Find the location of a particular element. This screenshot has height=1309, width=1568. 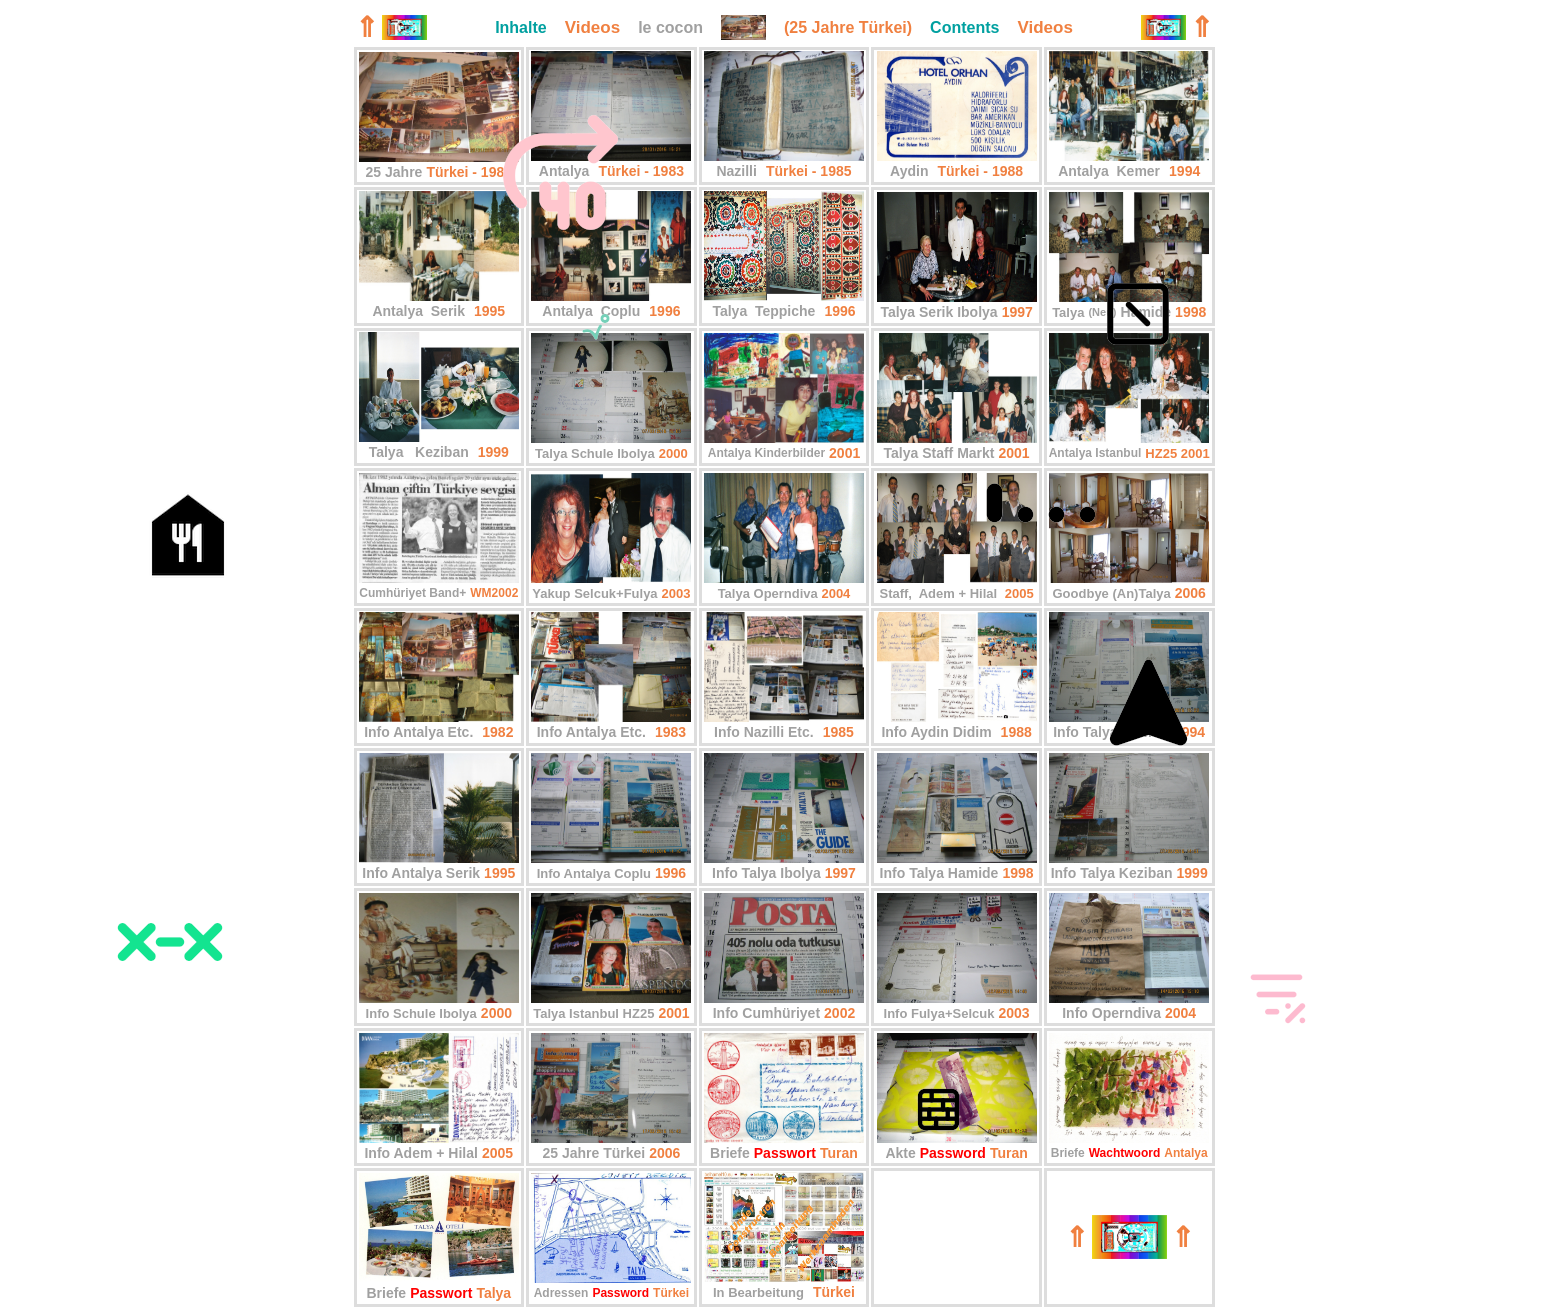

bounce or redirect content to the right is located at coordinates (596, 326).